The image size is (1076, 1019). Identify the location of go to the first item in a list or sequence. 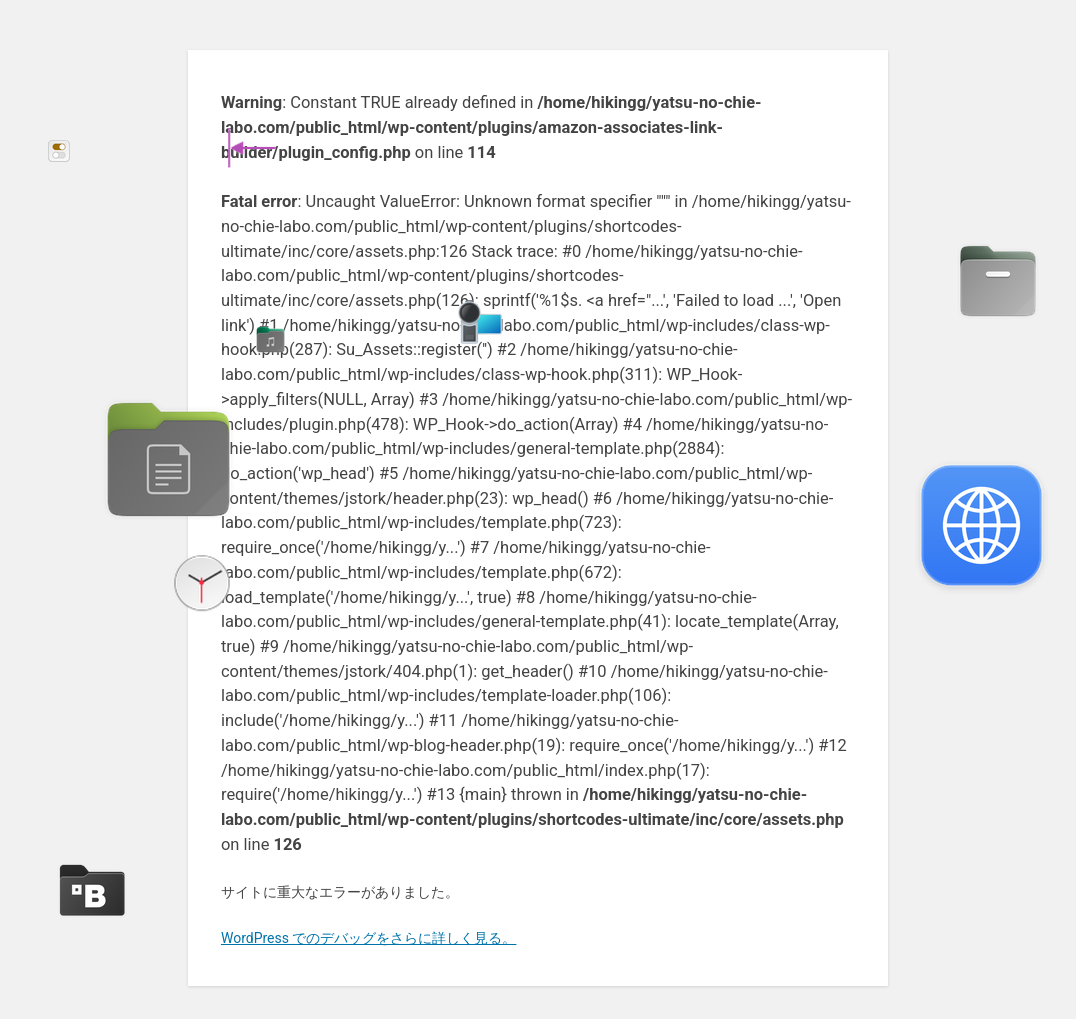
(252, 148).